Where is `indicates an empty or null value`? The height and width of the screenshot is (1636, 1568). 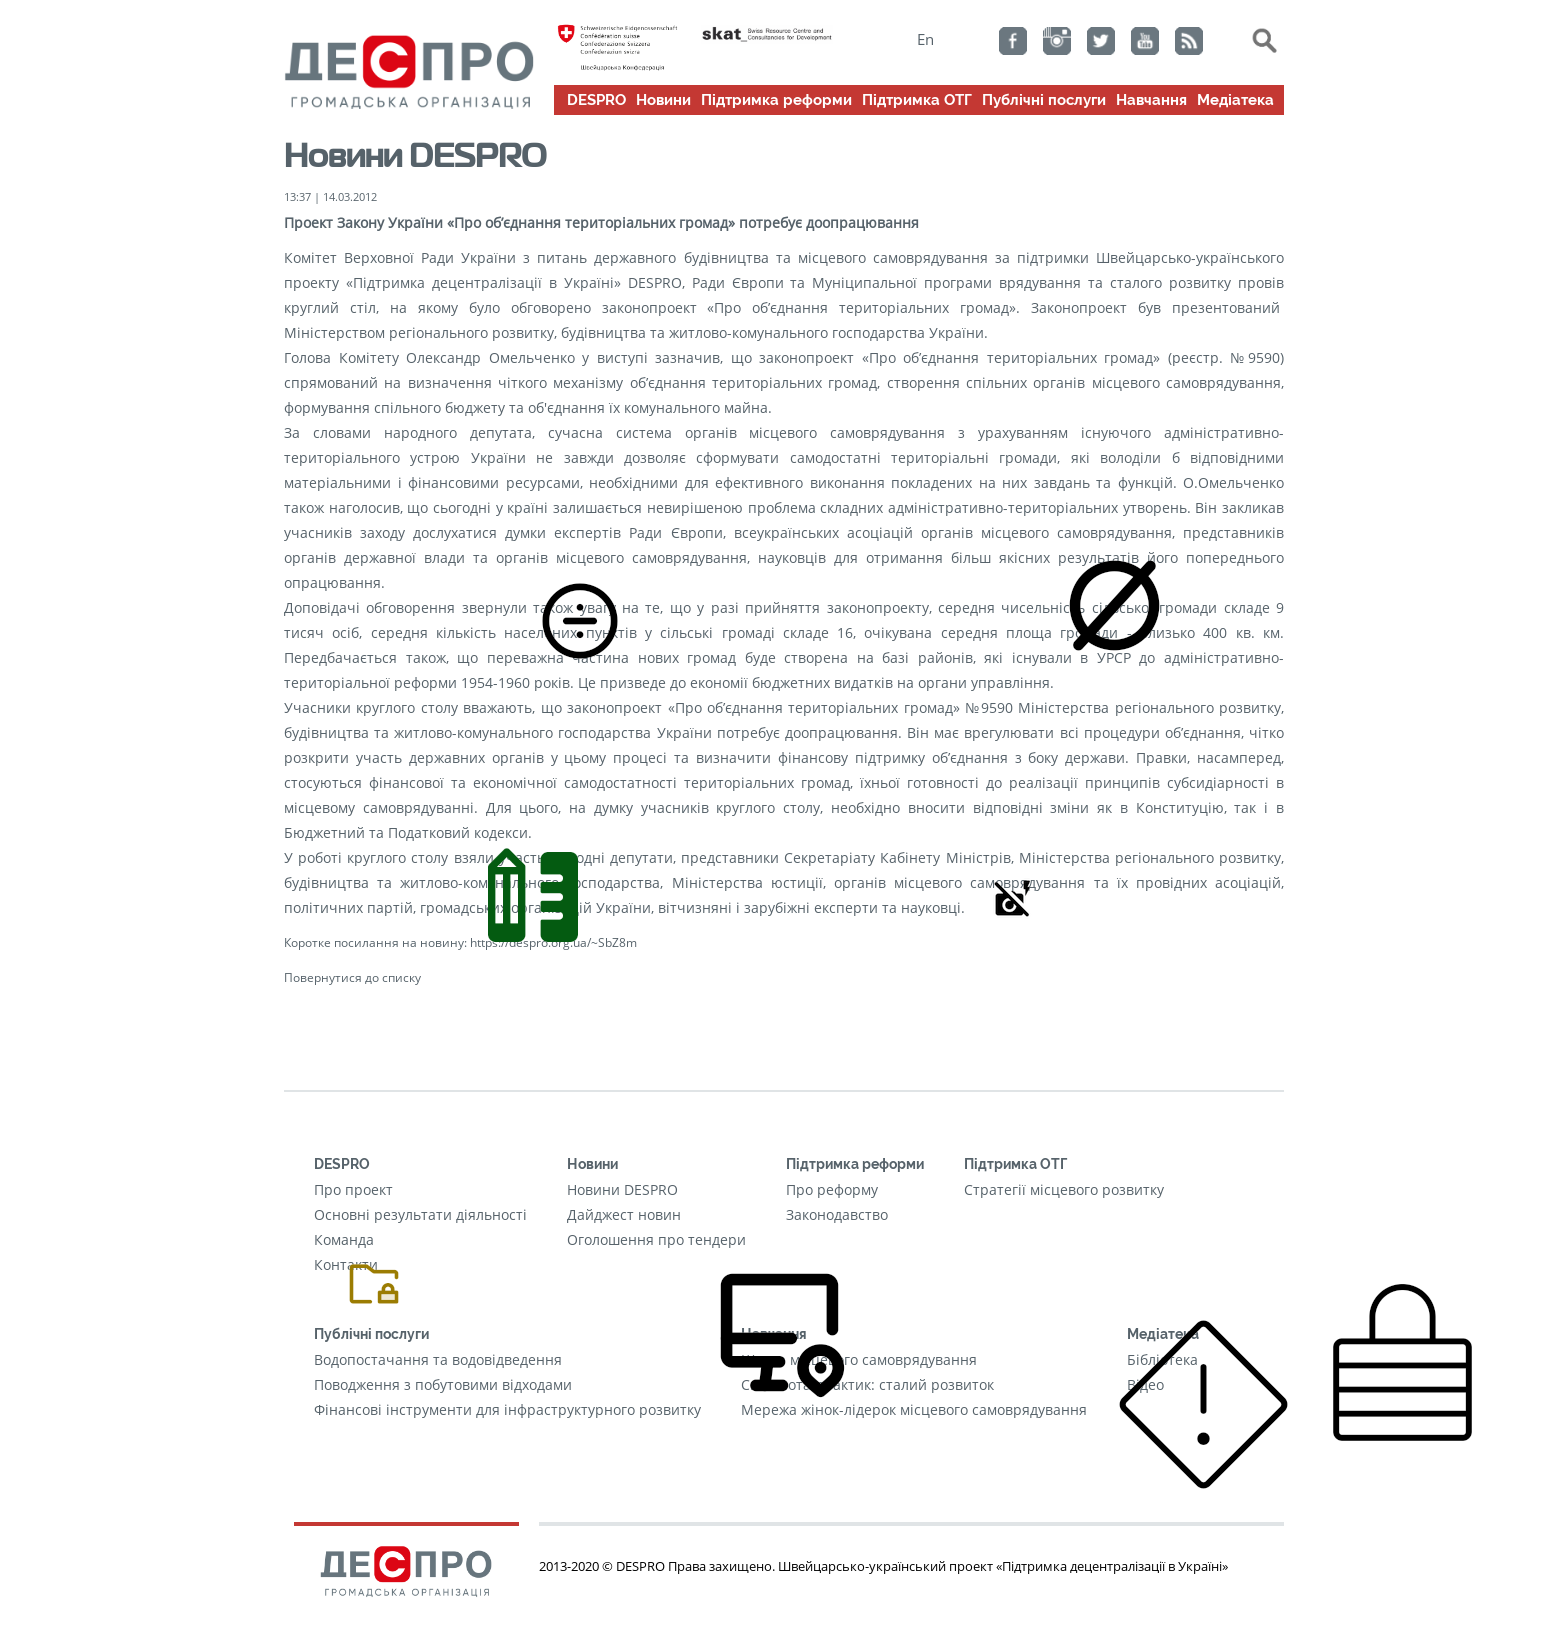 indicates an empty or null value is located at coordinates (1114, 605).